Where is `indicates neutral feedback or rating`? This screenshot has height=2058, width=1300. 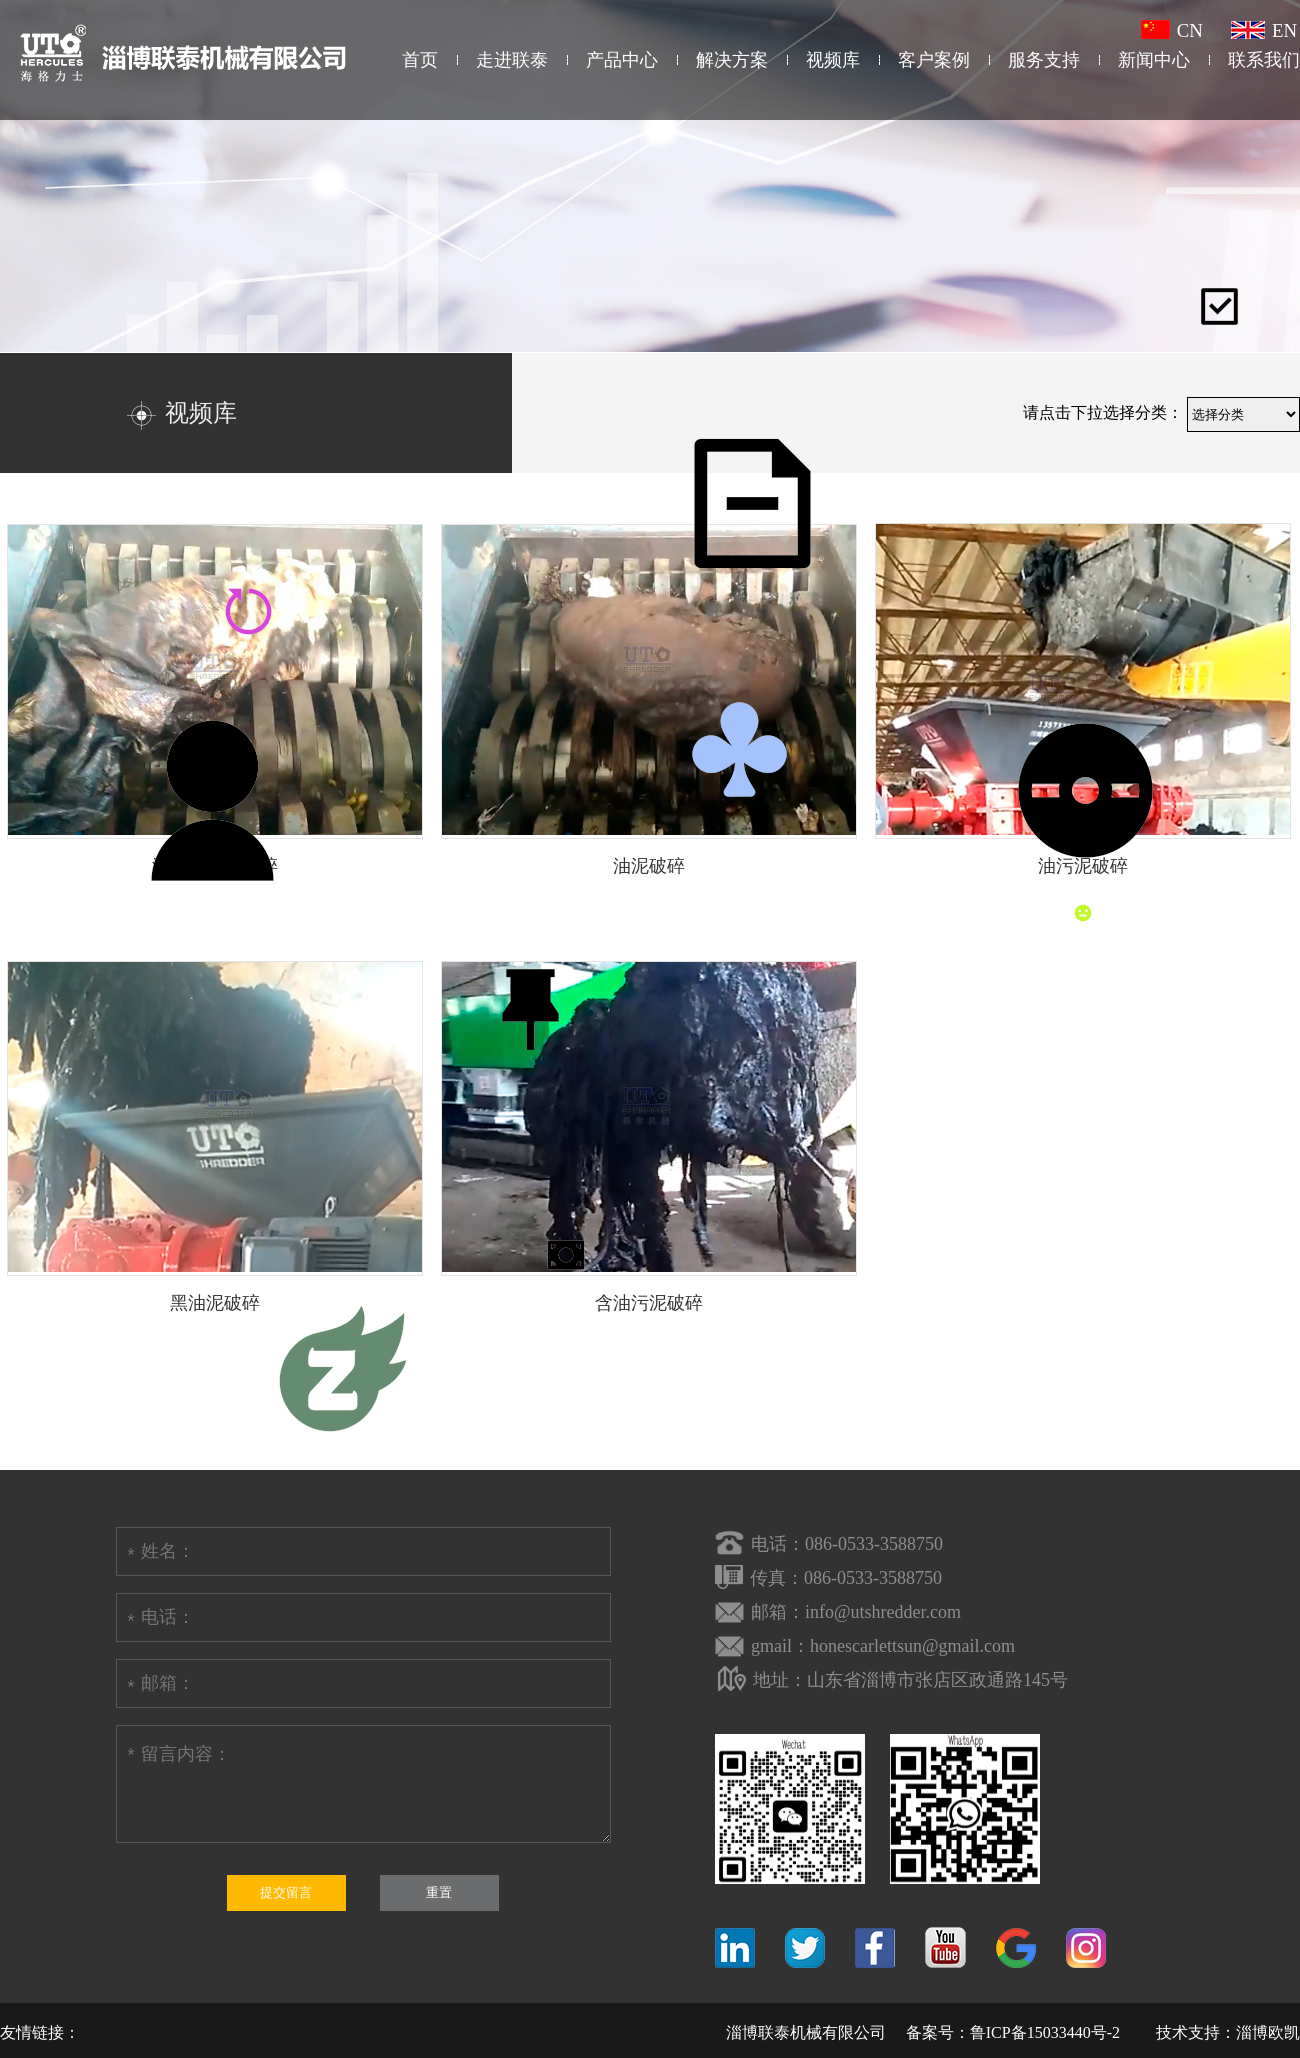 indicates neutral feedback or rating is located at coordinates (1083, 913).